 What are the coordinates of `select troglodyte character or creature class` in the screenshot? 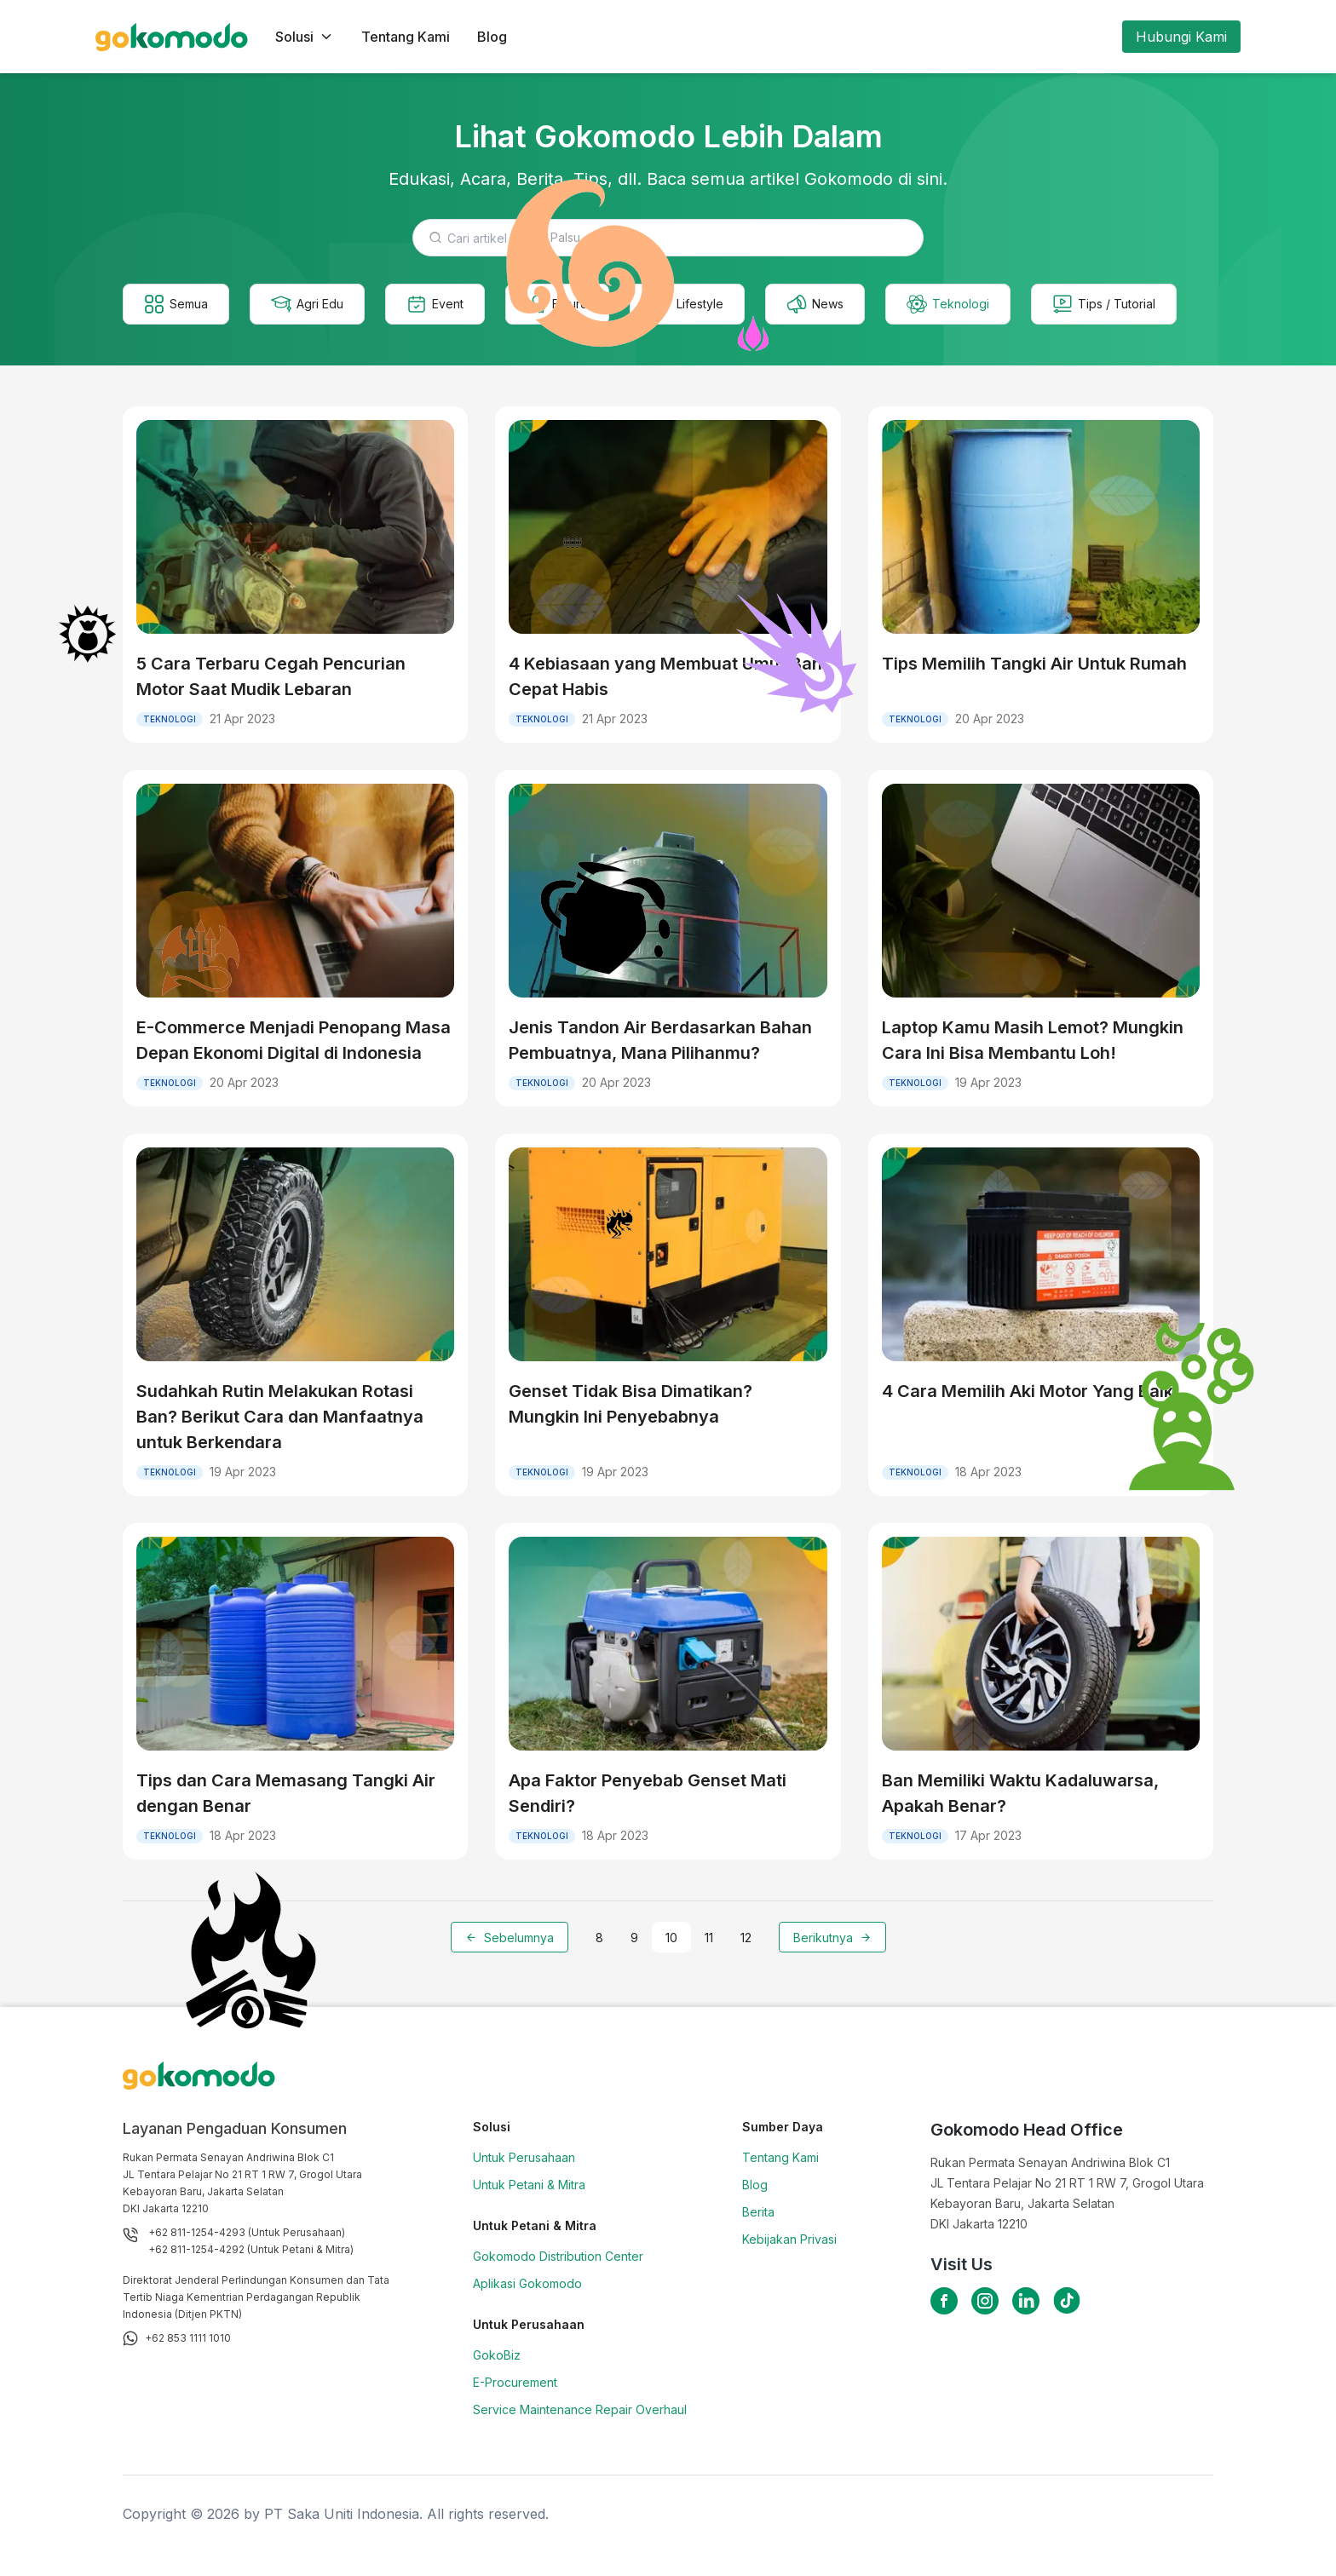 It's located at (619, 1223).